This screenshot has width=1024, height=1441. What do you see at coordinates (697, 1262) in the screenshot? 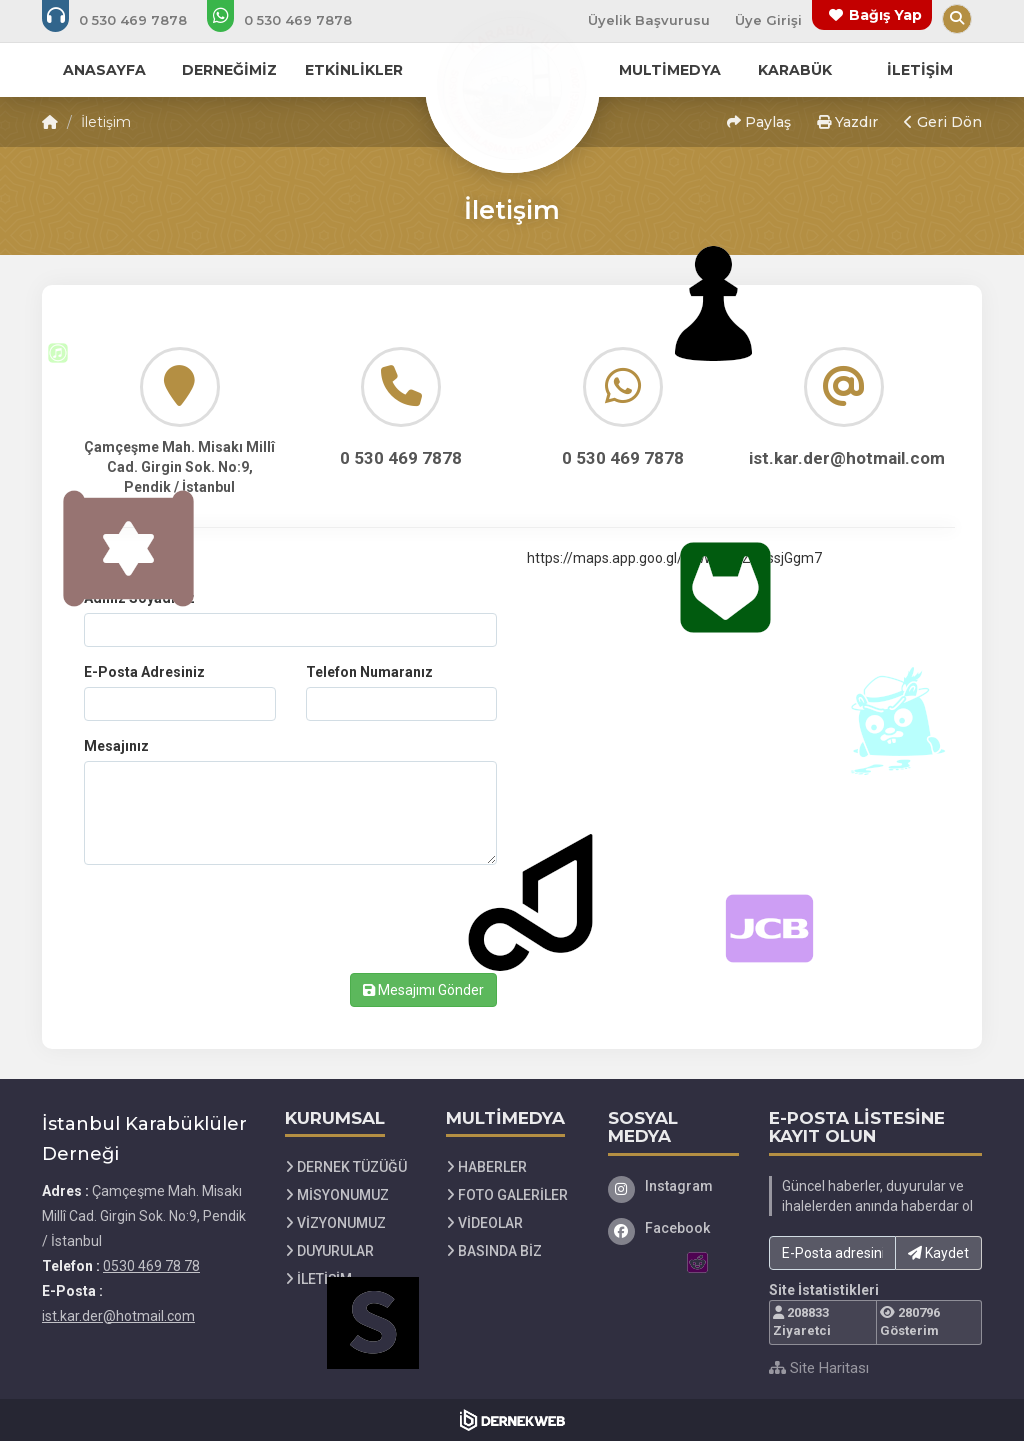
I see `open reddit app` at bounding box center [697, 1262].